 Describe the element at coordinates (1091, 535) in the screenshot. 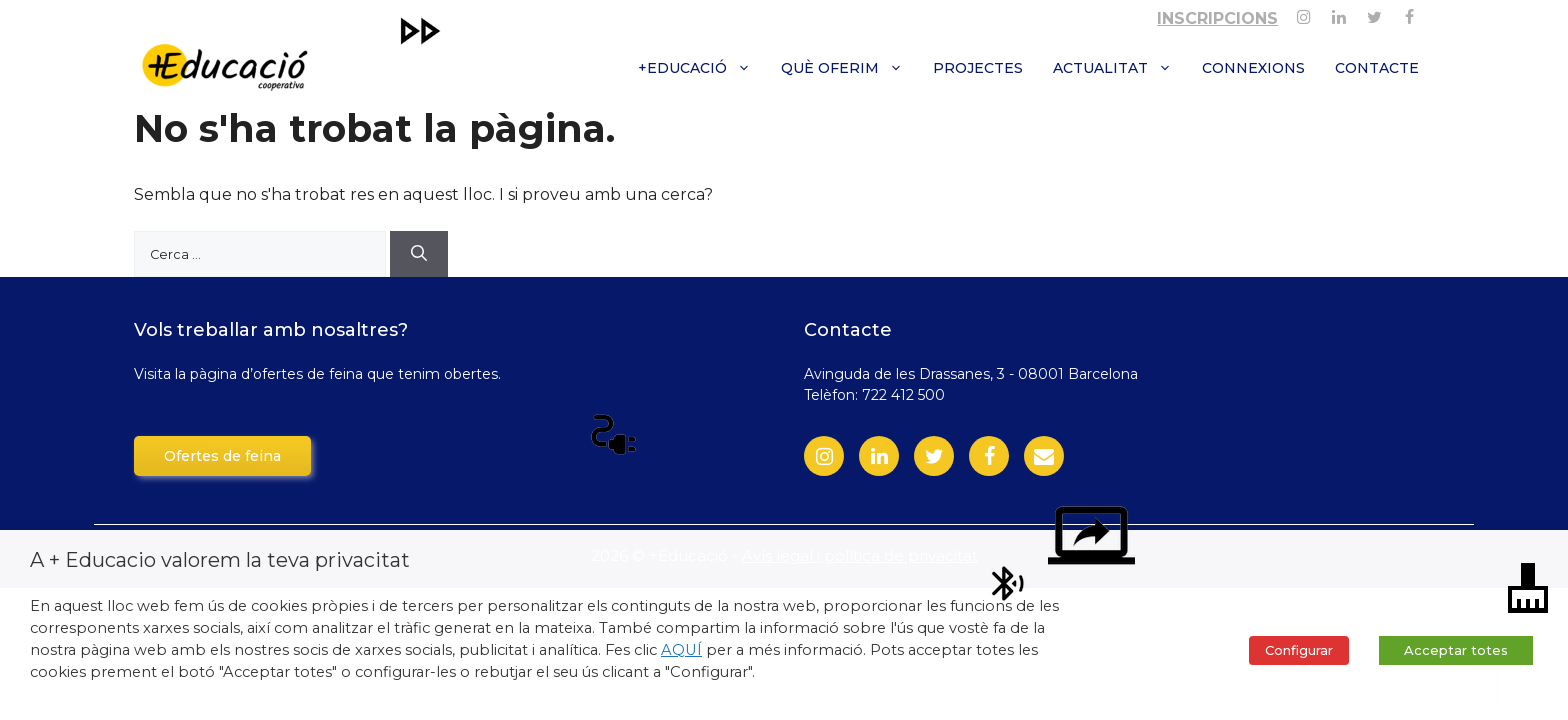

I see `start sharing your screen` at that location.